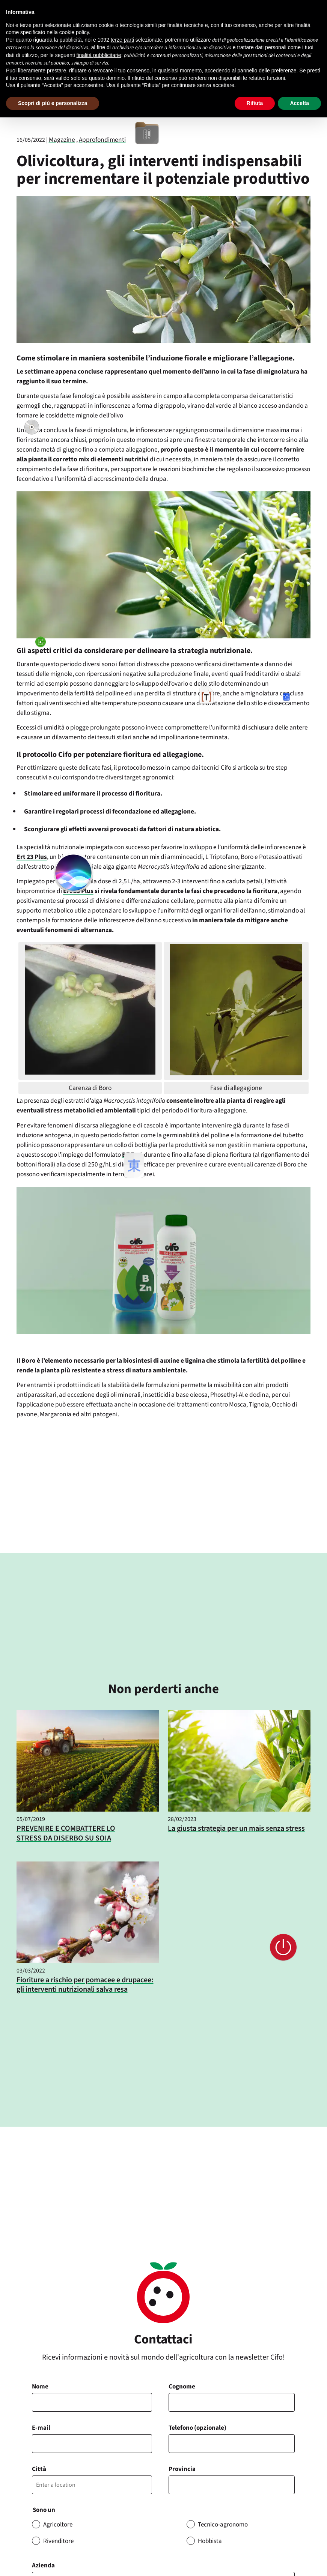 Image resolution: width=327 pixels, height=2576 pixels. Describe the element at coordinates (41, 642) in the screenshot. I see `log out of the current session` at that location.